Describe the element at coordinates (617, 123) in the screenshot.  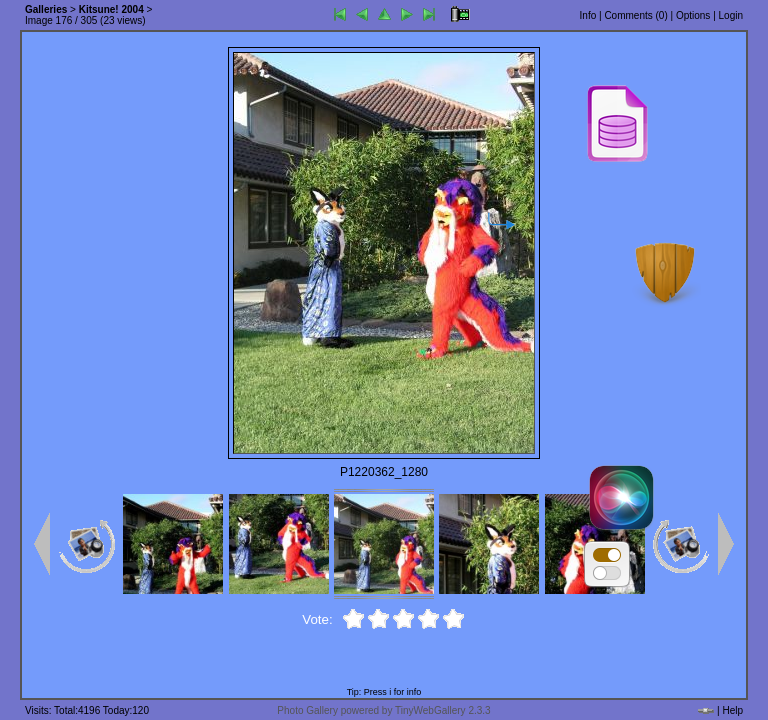
I see `libreoffice base database template file` at that location.